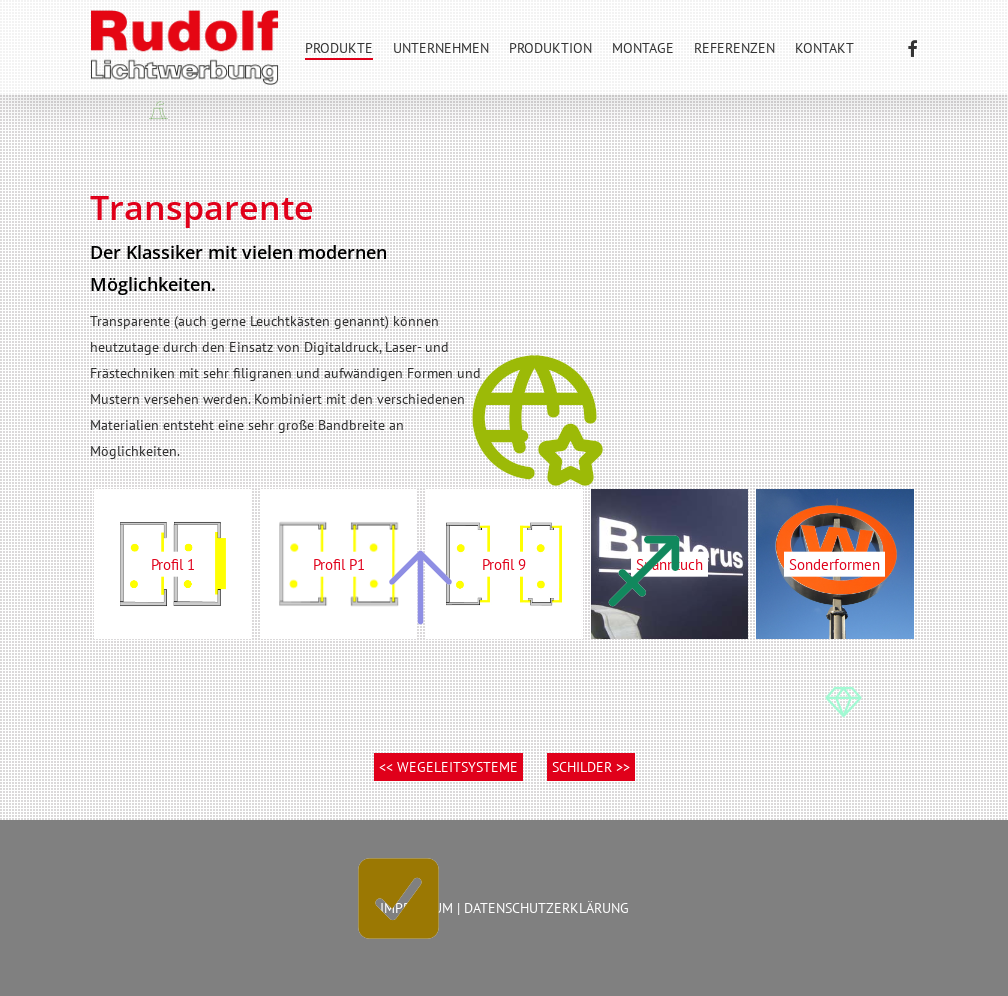  What do you see at coordinates (843, 701) in the screenshot?
I see `open Sketch design application` at bounding box center [843, 701].